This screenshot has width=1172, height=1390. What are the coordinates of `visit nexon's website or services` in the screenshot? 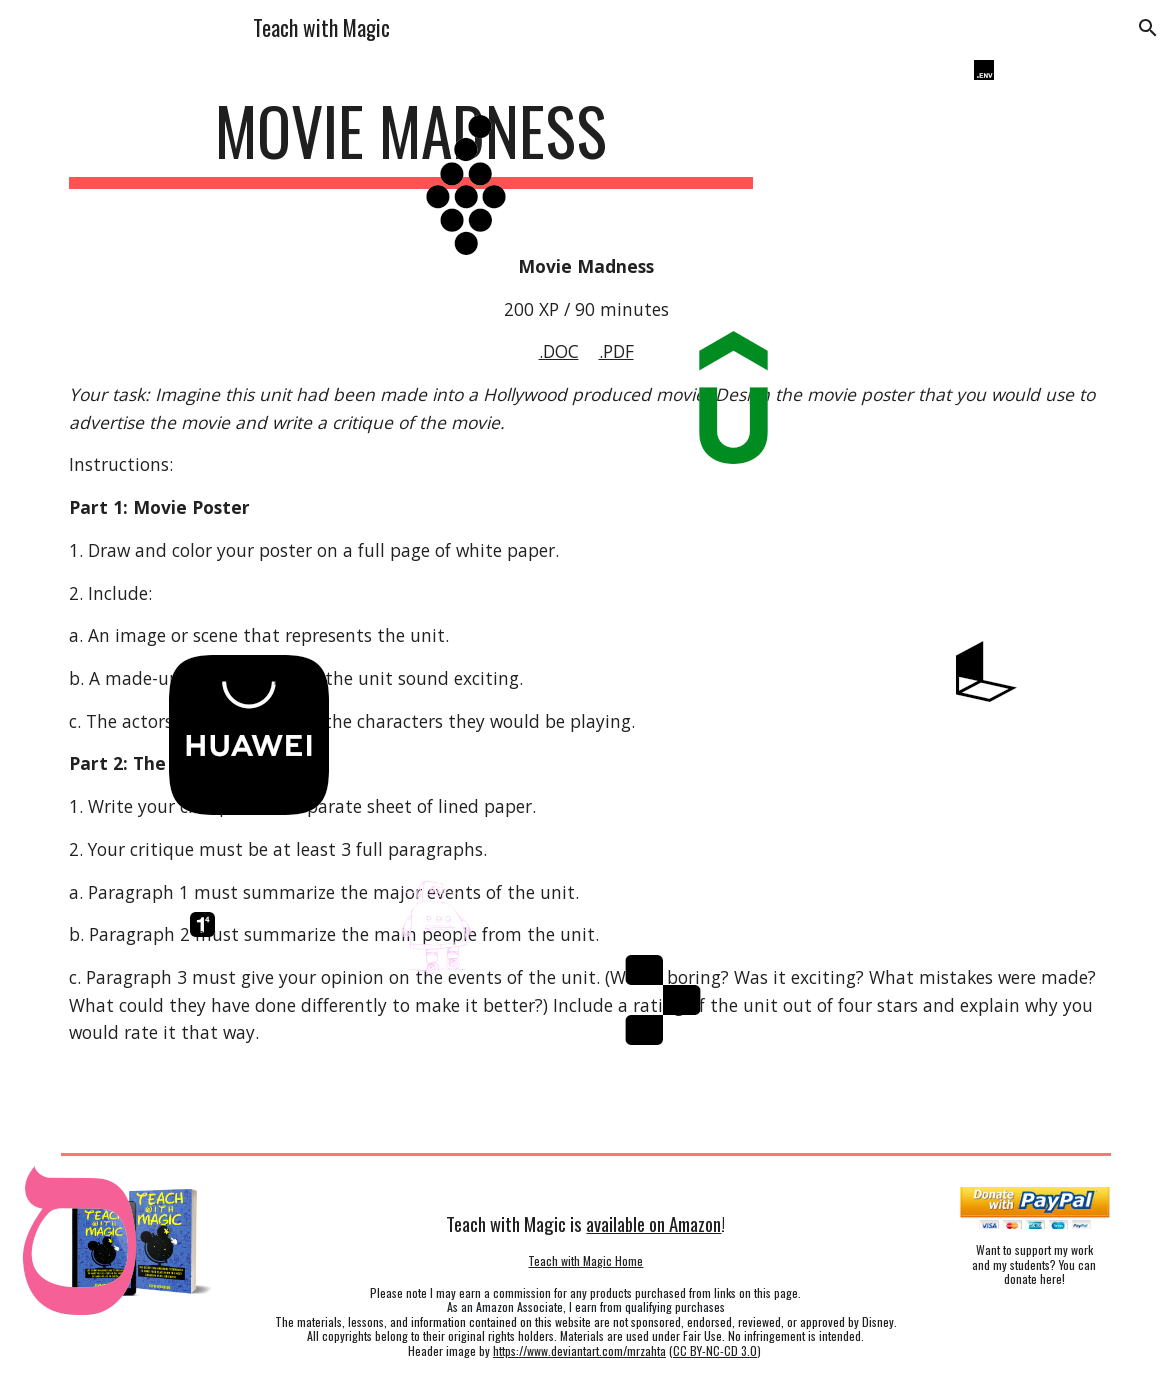 It's located at (986, 671).